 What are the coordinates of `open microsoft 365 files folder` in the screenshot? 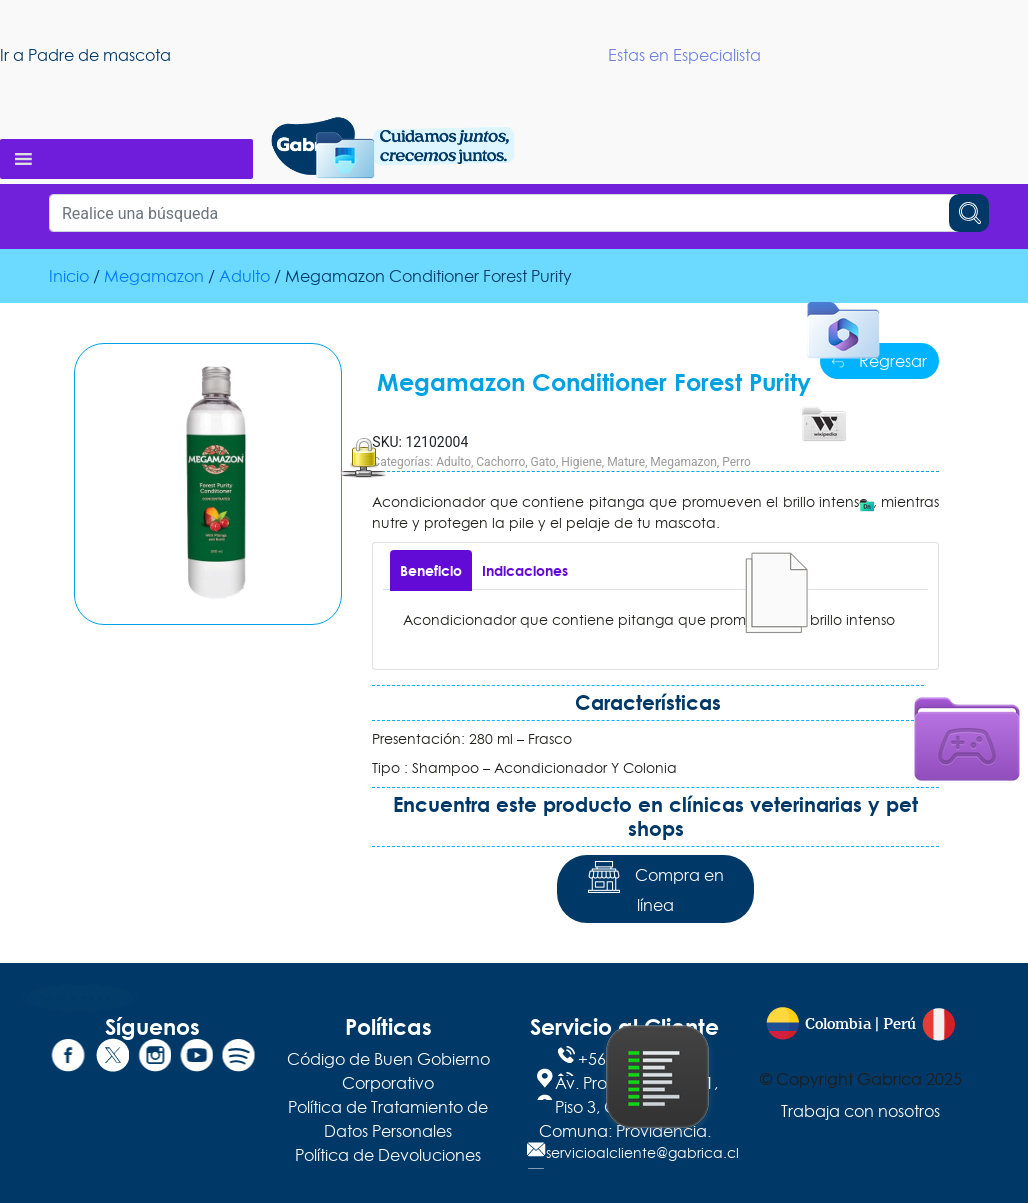 It's located at (843, 332).